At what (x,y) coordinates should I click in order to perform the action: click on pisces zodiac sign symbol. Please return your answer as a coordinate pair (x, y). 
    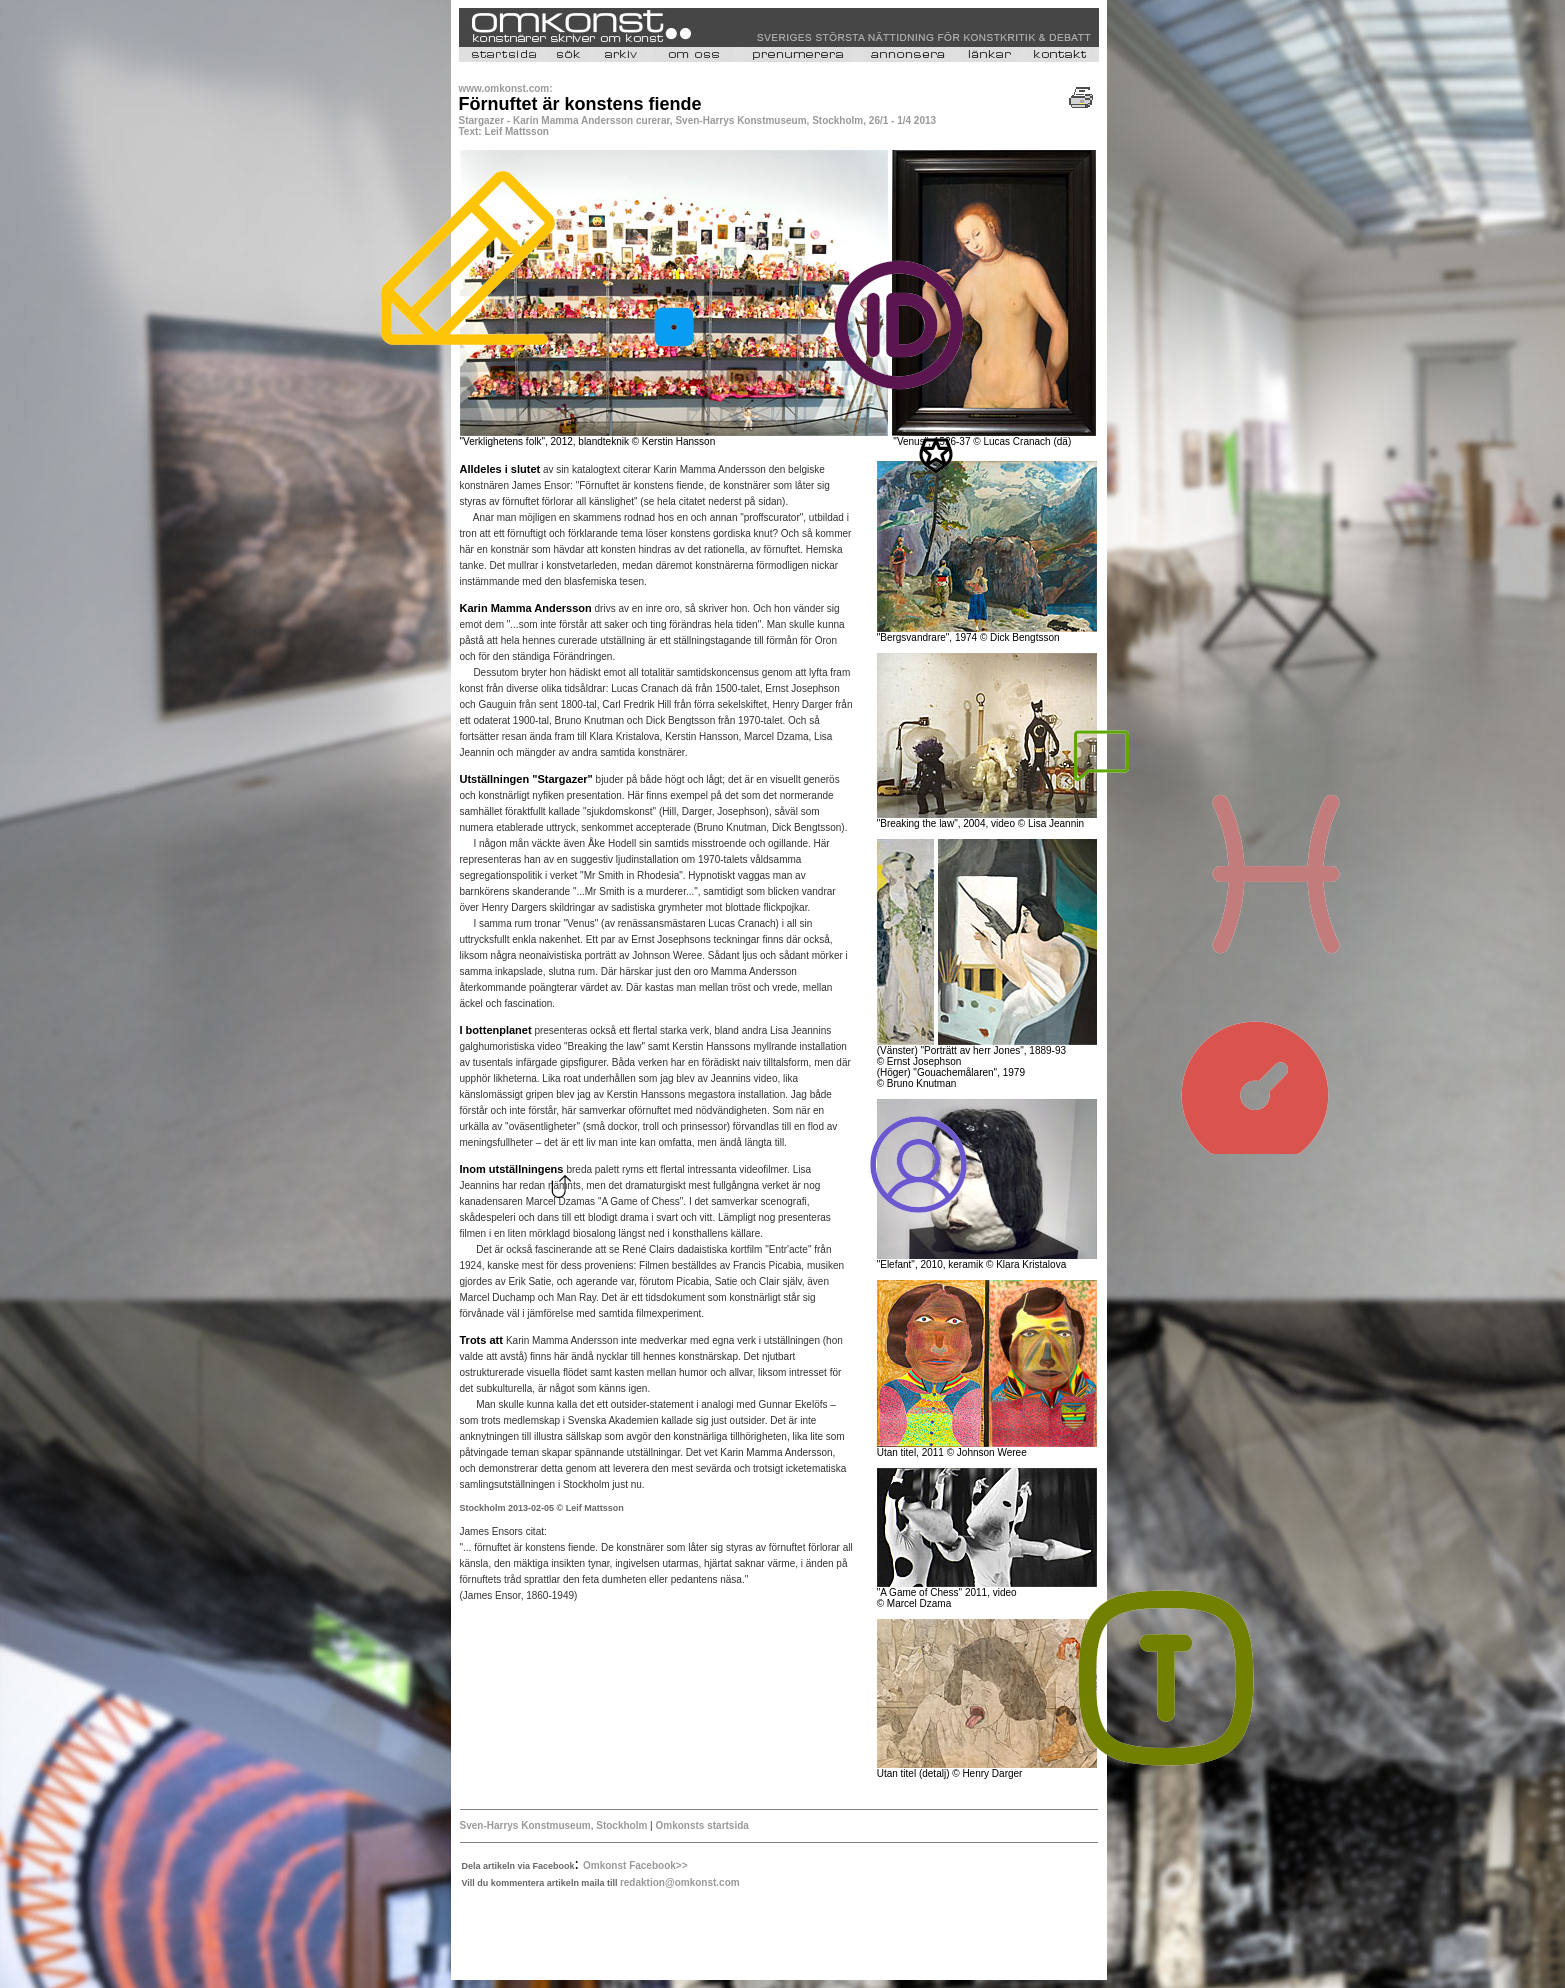
    Looking at the image, I should click on (1276, 874).